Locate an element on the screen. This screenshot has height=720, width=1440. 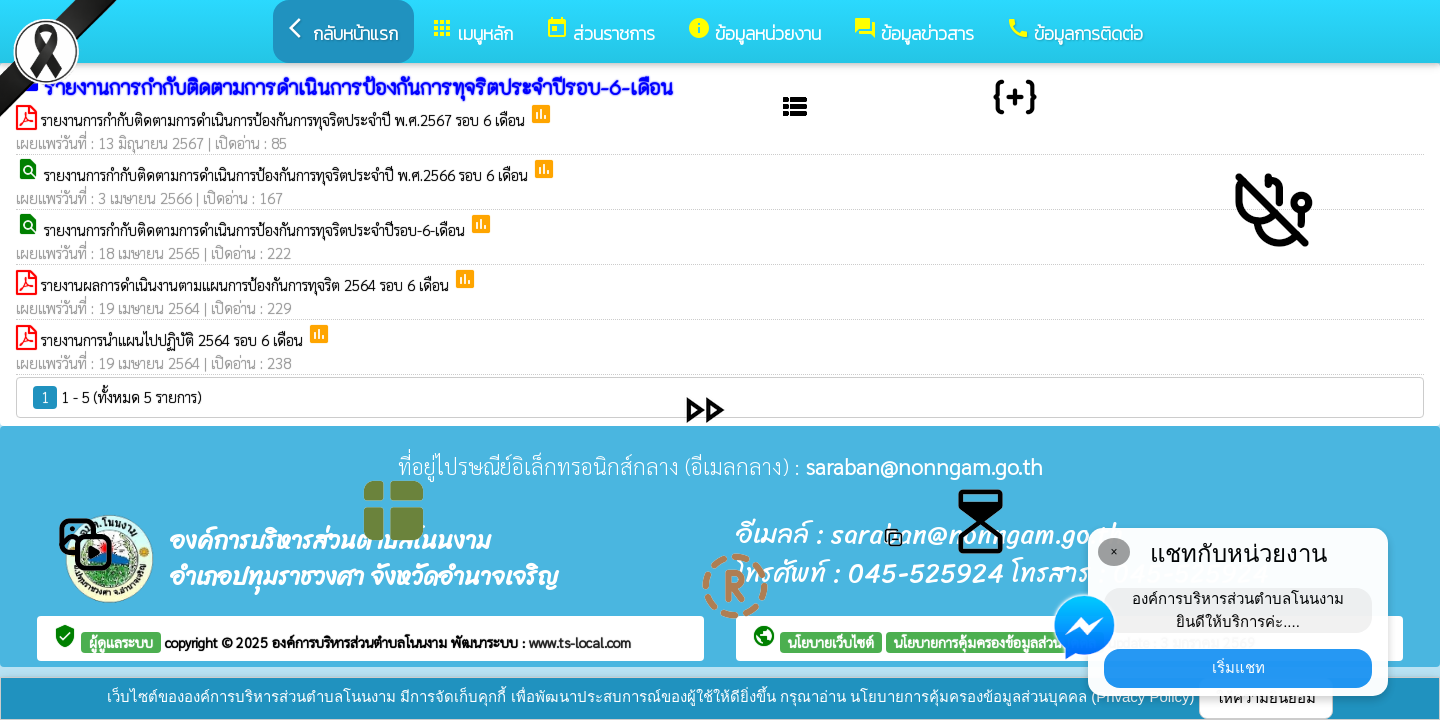
medical services unavailable is located at coordinates (1272, 210).